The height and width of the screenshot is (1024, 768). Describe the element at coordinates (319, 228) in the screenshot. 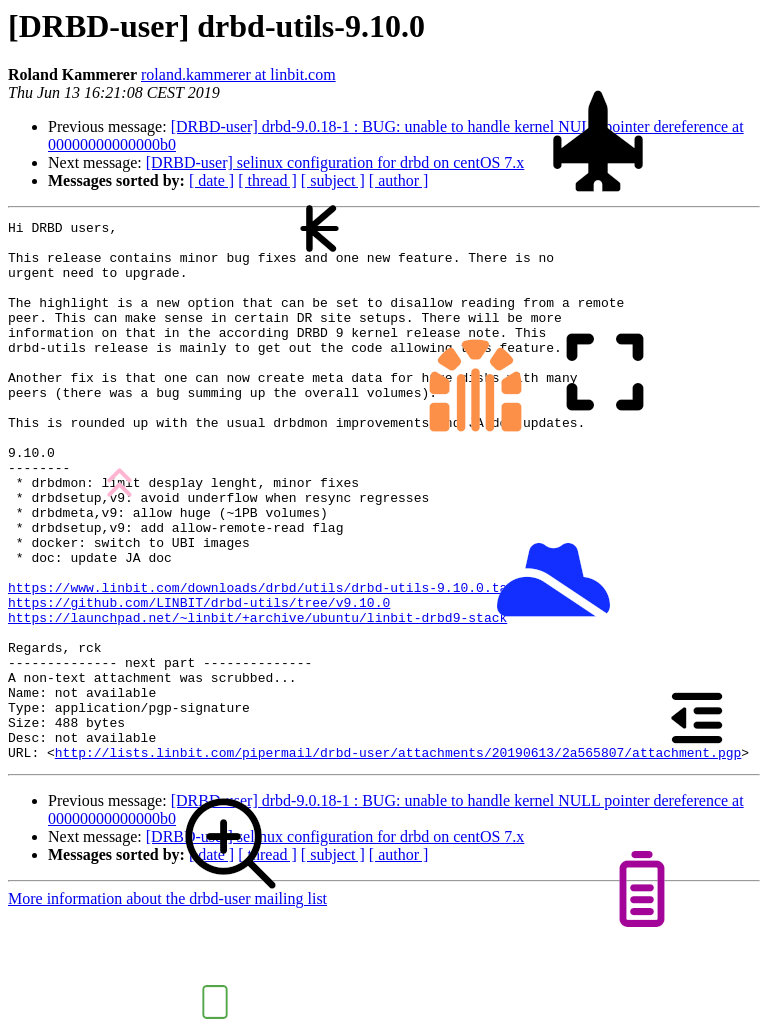

I see `indicates Lao kip currency` at that location.